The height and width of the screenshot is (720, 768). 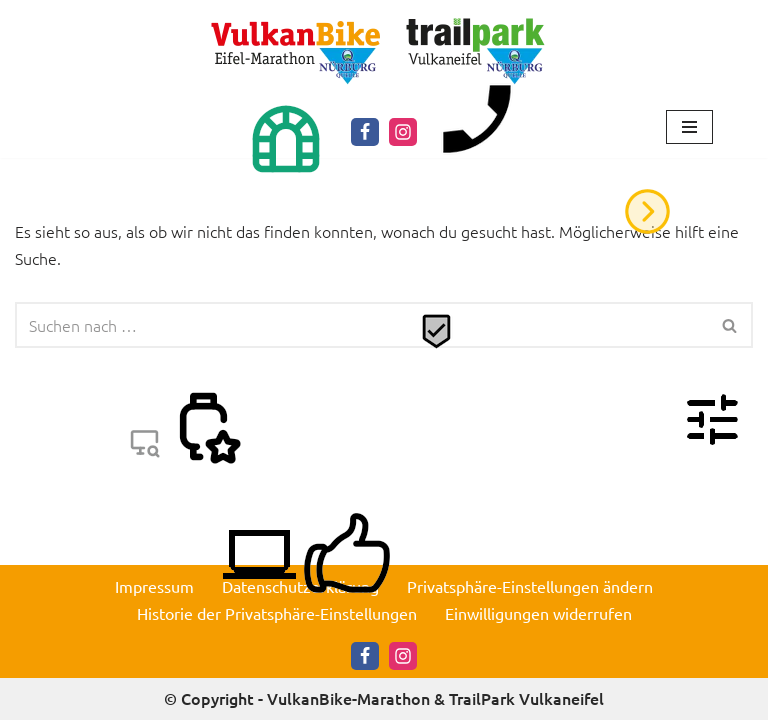 What do you see at coordinates (477, 119) in the screenshot?
I see `make a phone call` at bounding box center [477, 119].